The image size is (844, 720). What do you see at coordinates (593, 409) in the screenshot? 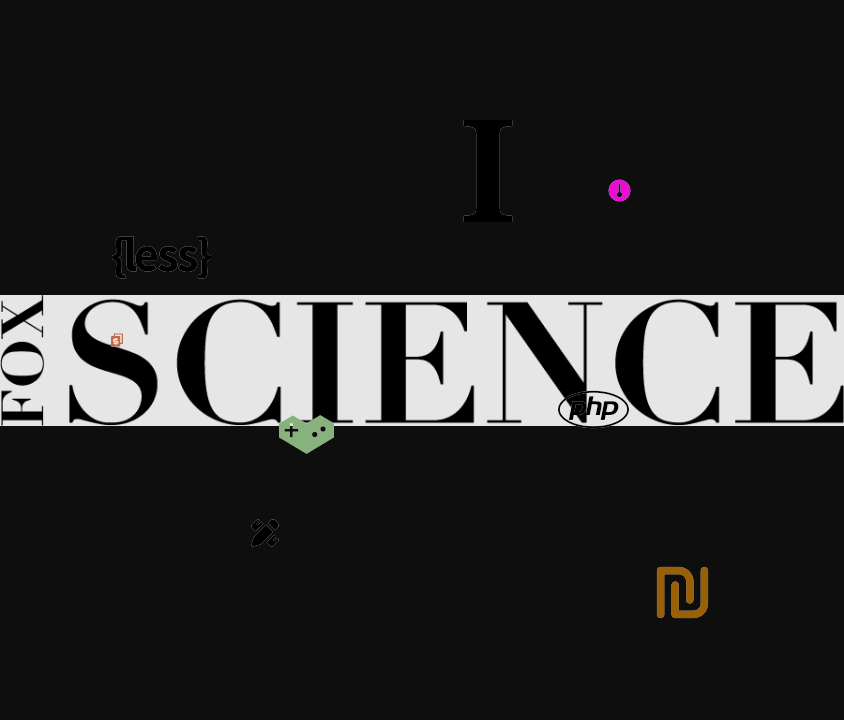
I see `php programming language logo` at bounding box center [593, 409].